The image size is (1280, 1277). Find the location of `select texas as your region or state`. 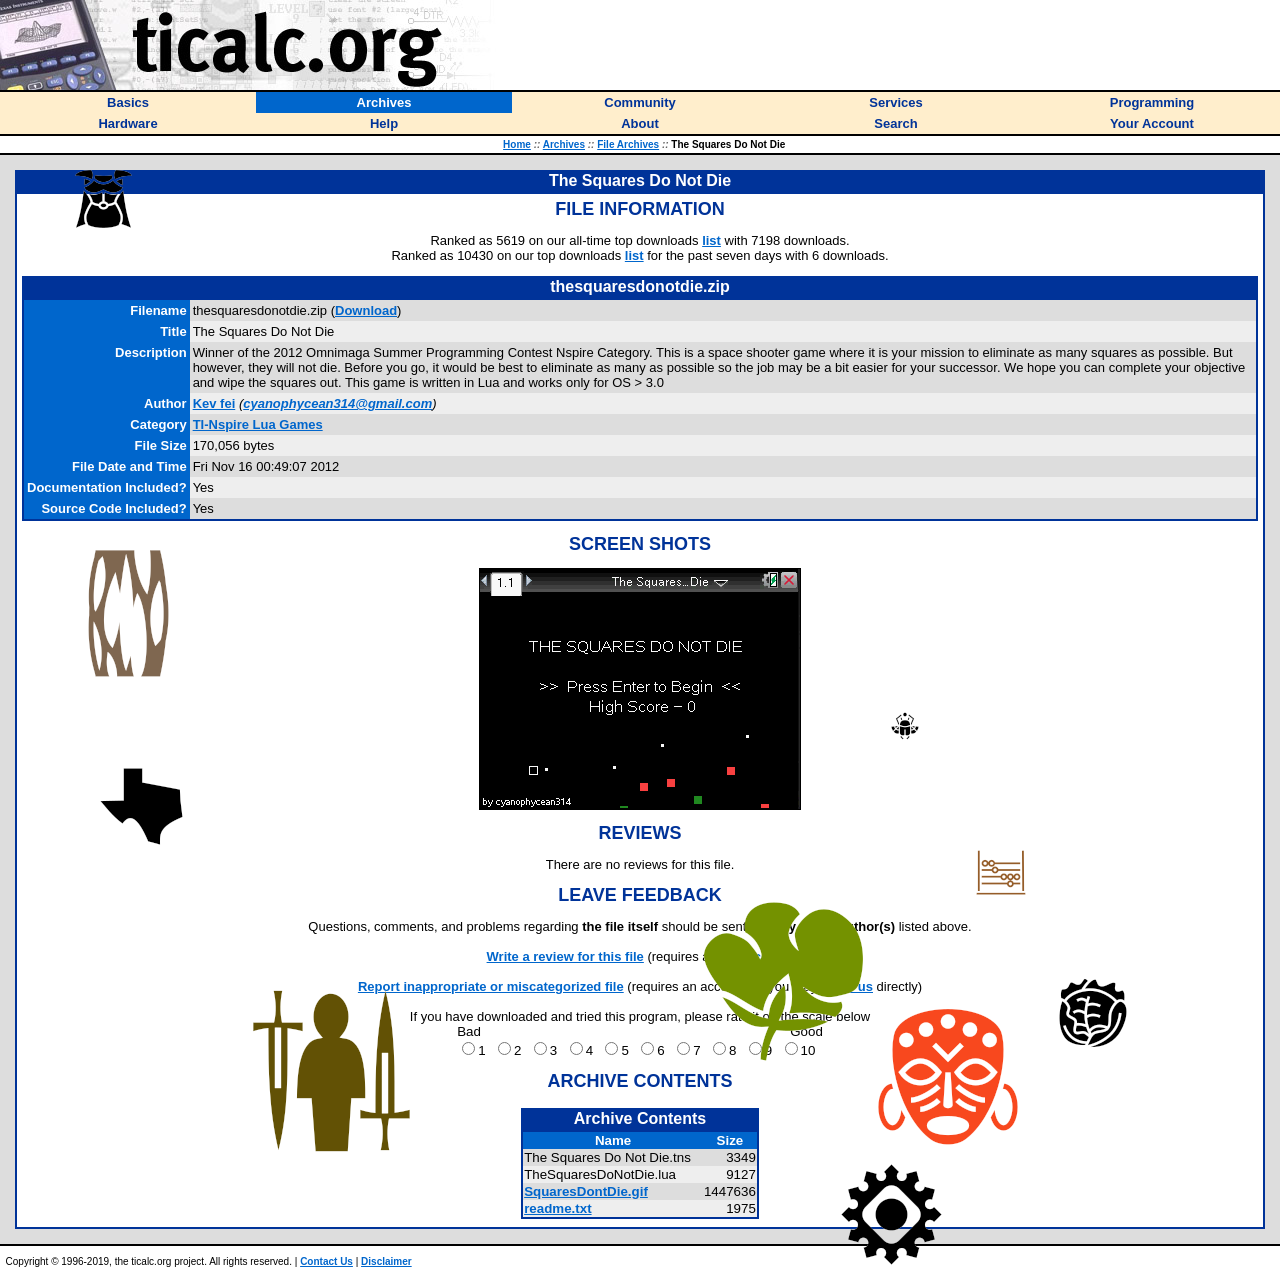

select texas as your region or state is located at coordinates (141, 806).